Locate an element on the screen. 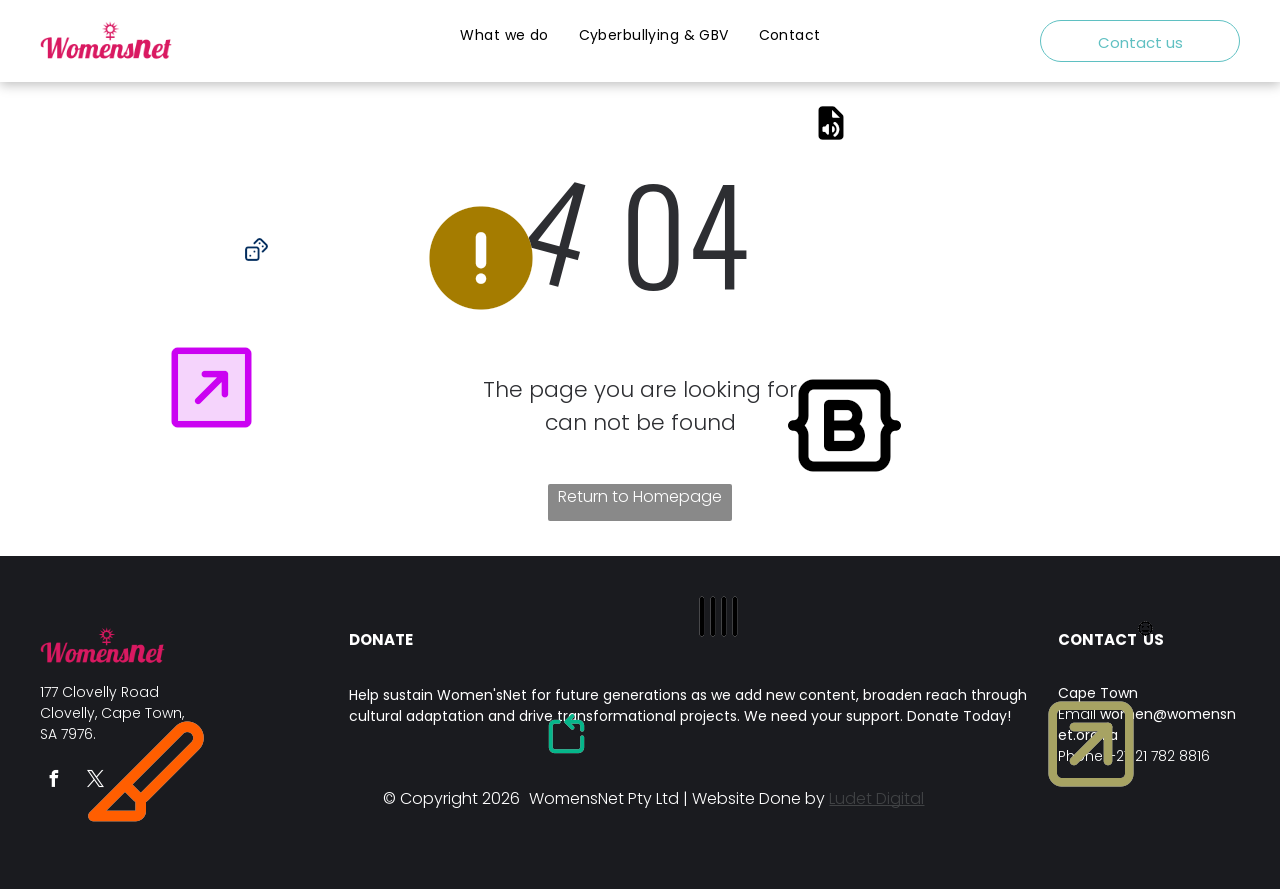 The image size is (1280, 889). indicates a count or tally of four is located at coordinates (719, 616).